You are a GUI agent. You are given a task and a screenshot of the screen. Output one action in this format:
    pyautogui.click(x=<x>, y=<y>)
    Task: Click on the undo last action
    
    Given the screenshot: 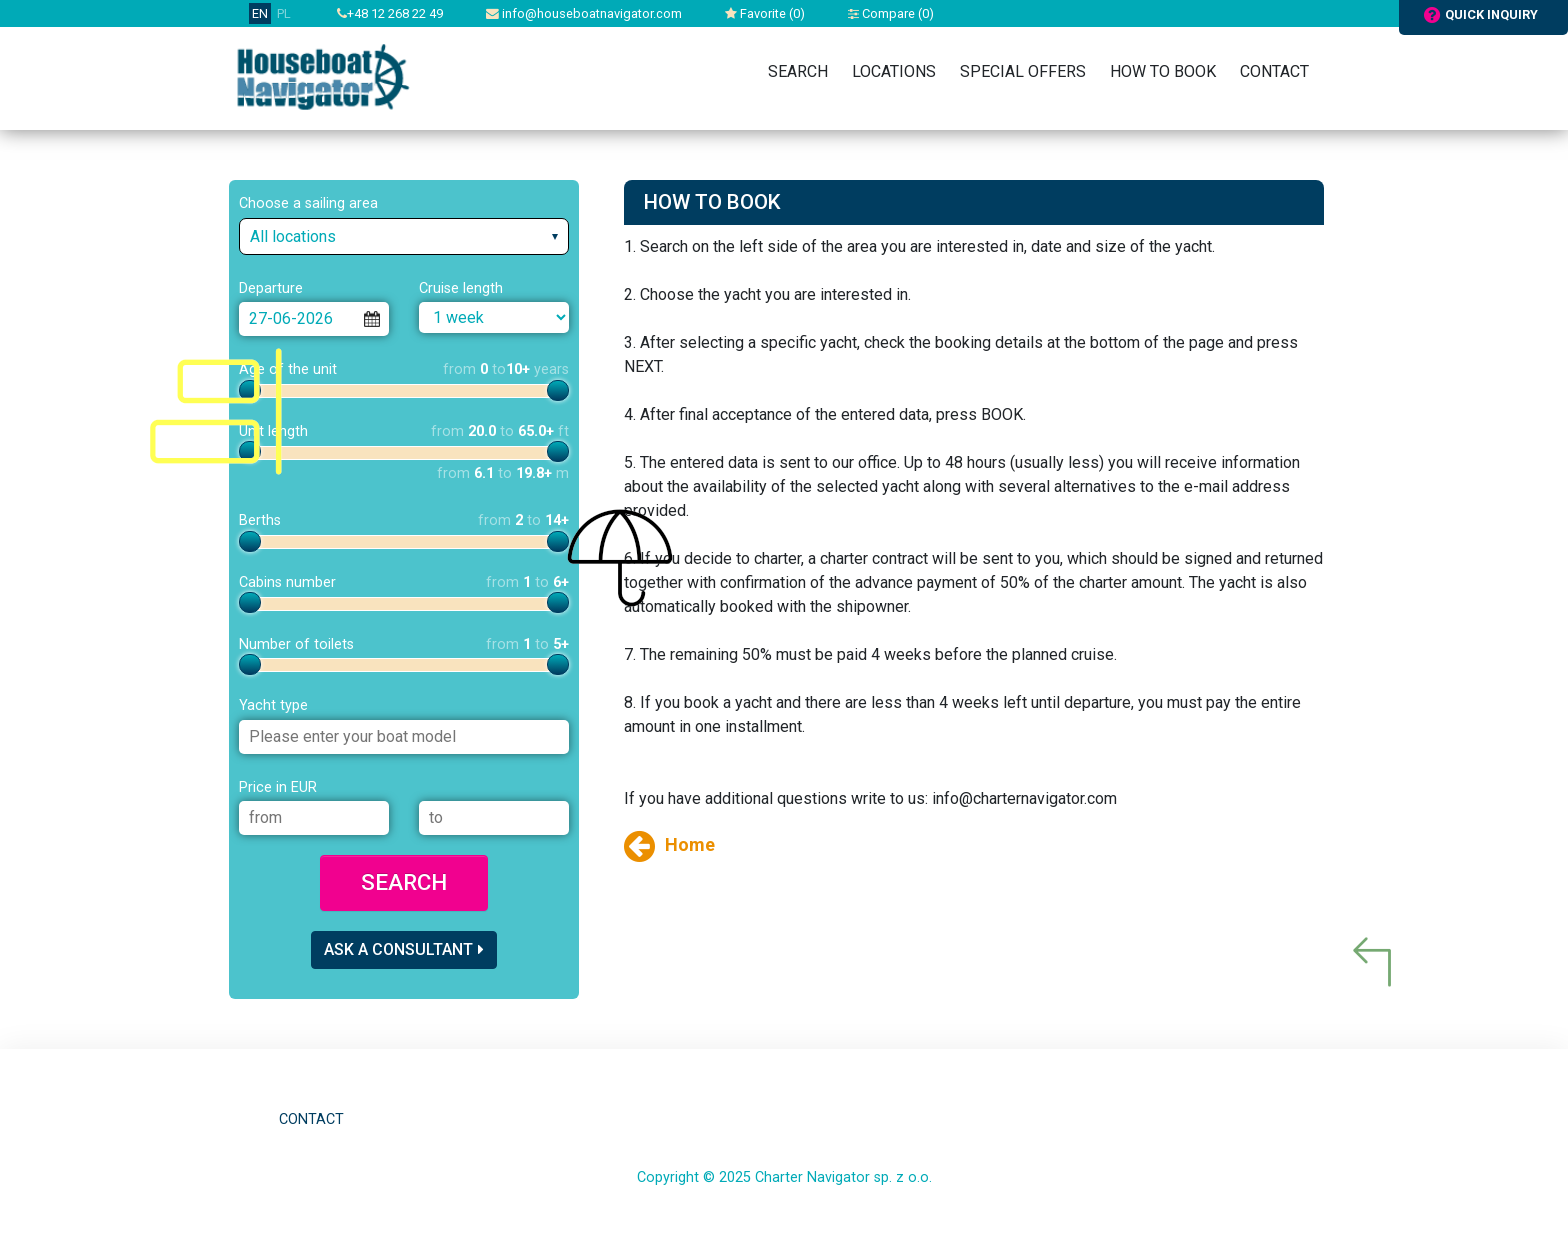 What is the action you would take?
    pyautogui.click(x=1374, y=962)
    